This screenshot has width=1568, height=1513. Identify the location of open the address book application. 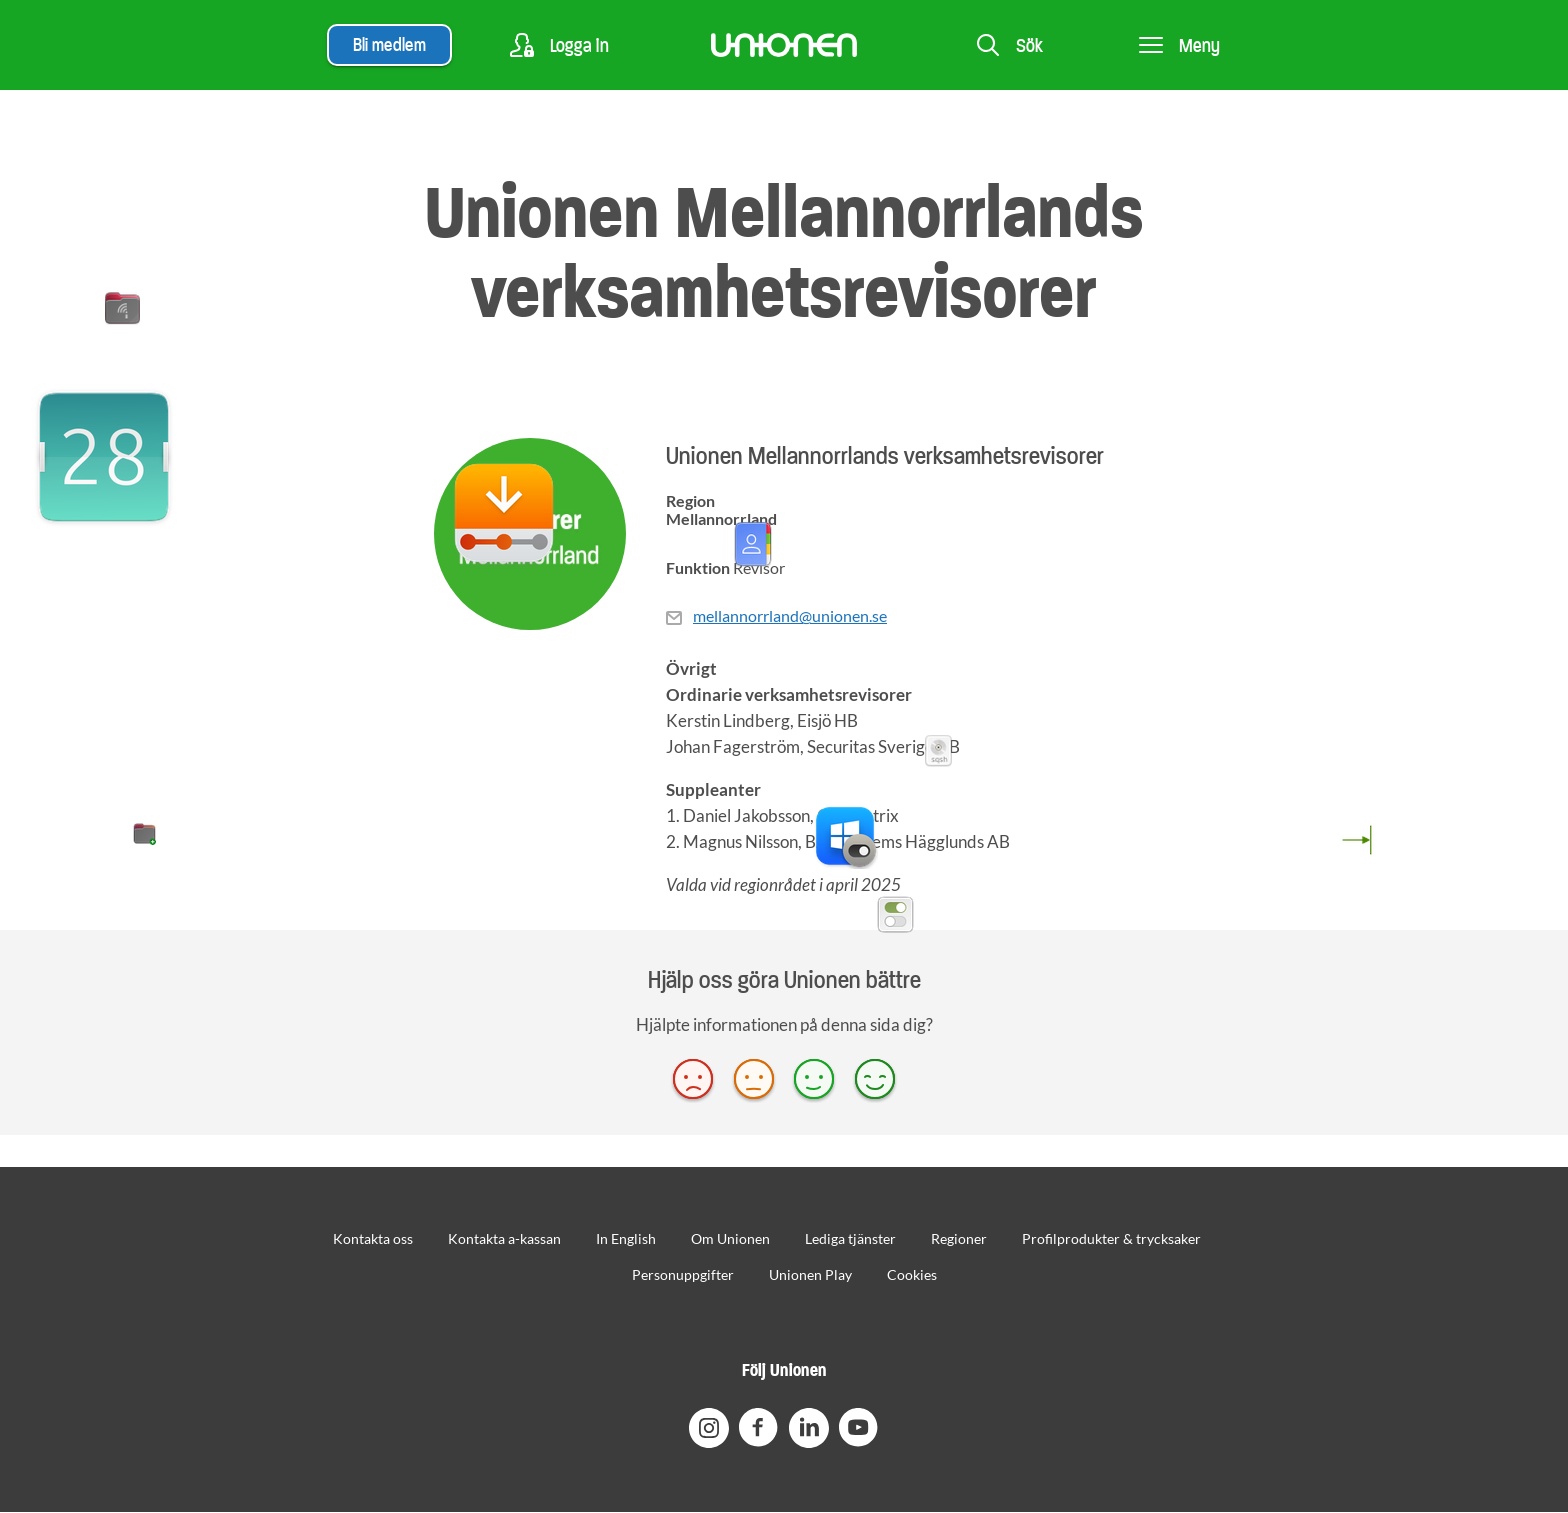
(753, 544).